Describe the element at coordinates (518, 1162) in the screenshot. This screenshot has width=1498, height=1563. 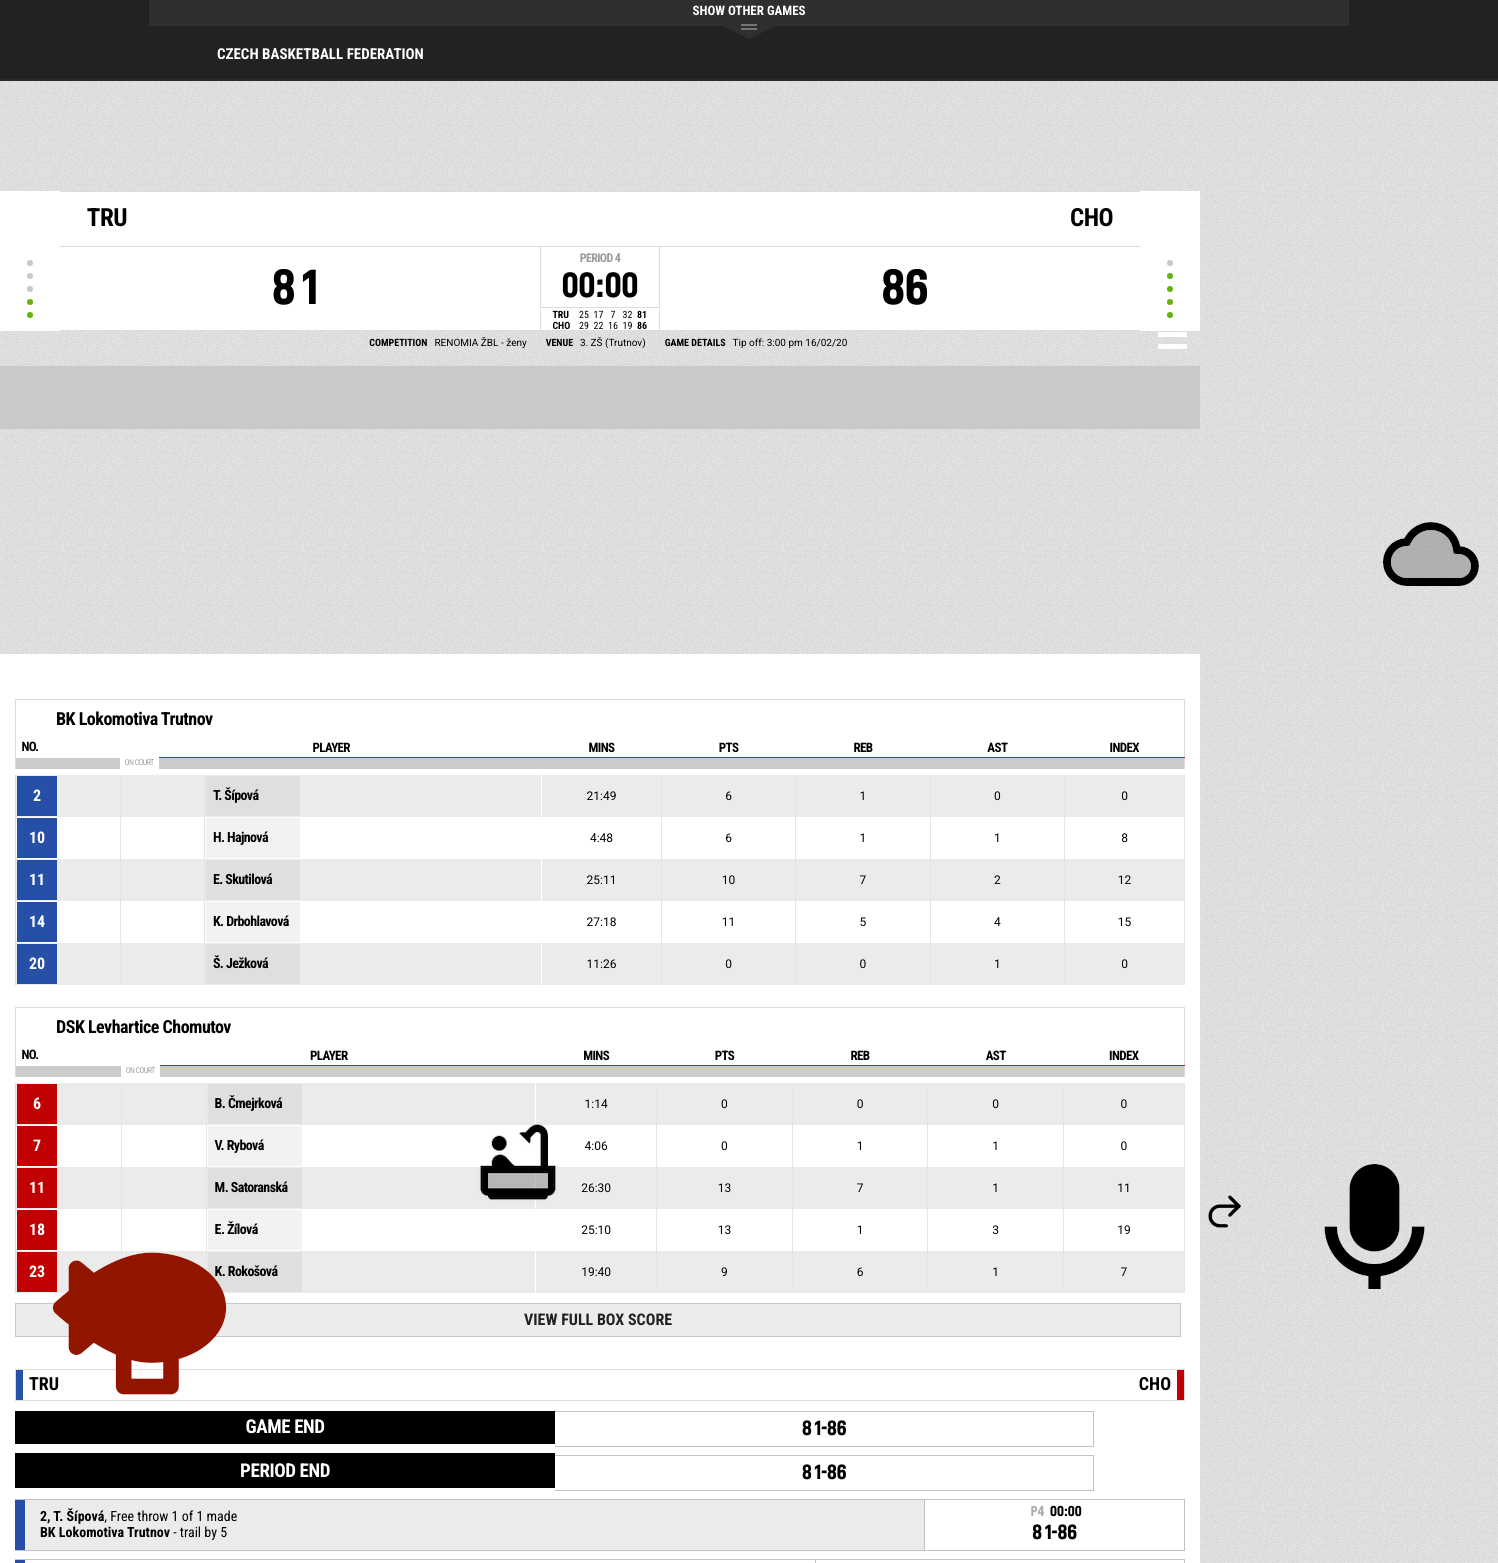
I see `indicates bathroom or bathing facilities` at that location.